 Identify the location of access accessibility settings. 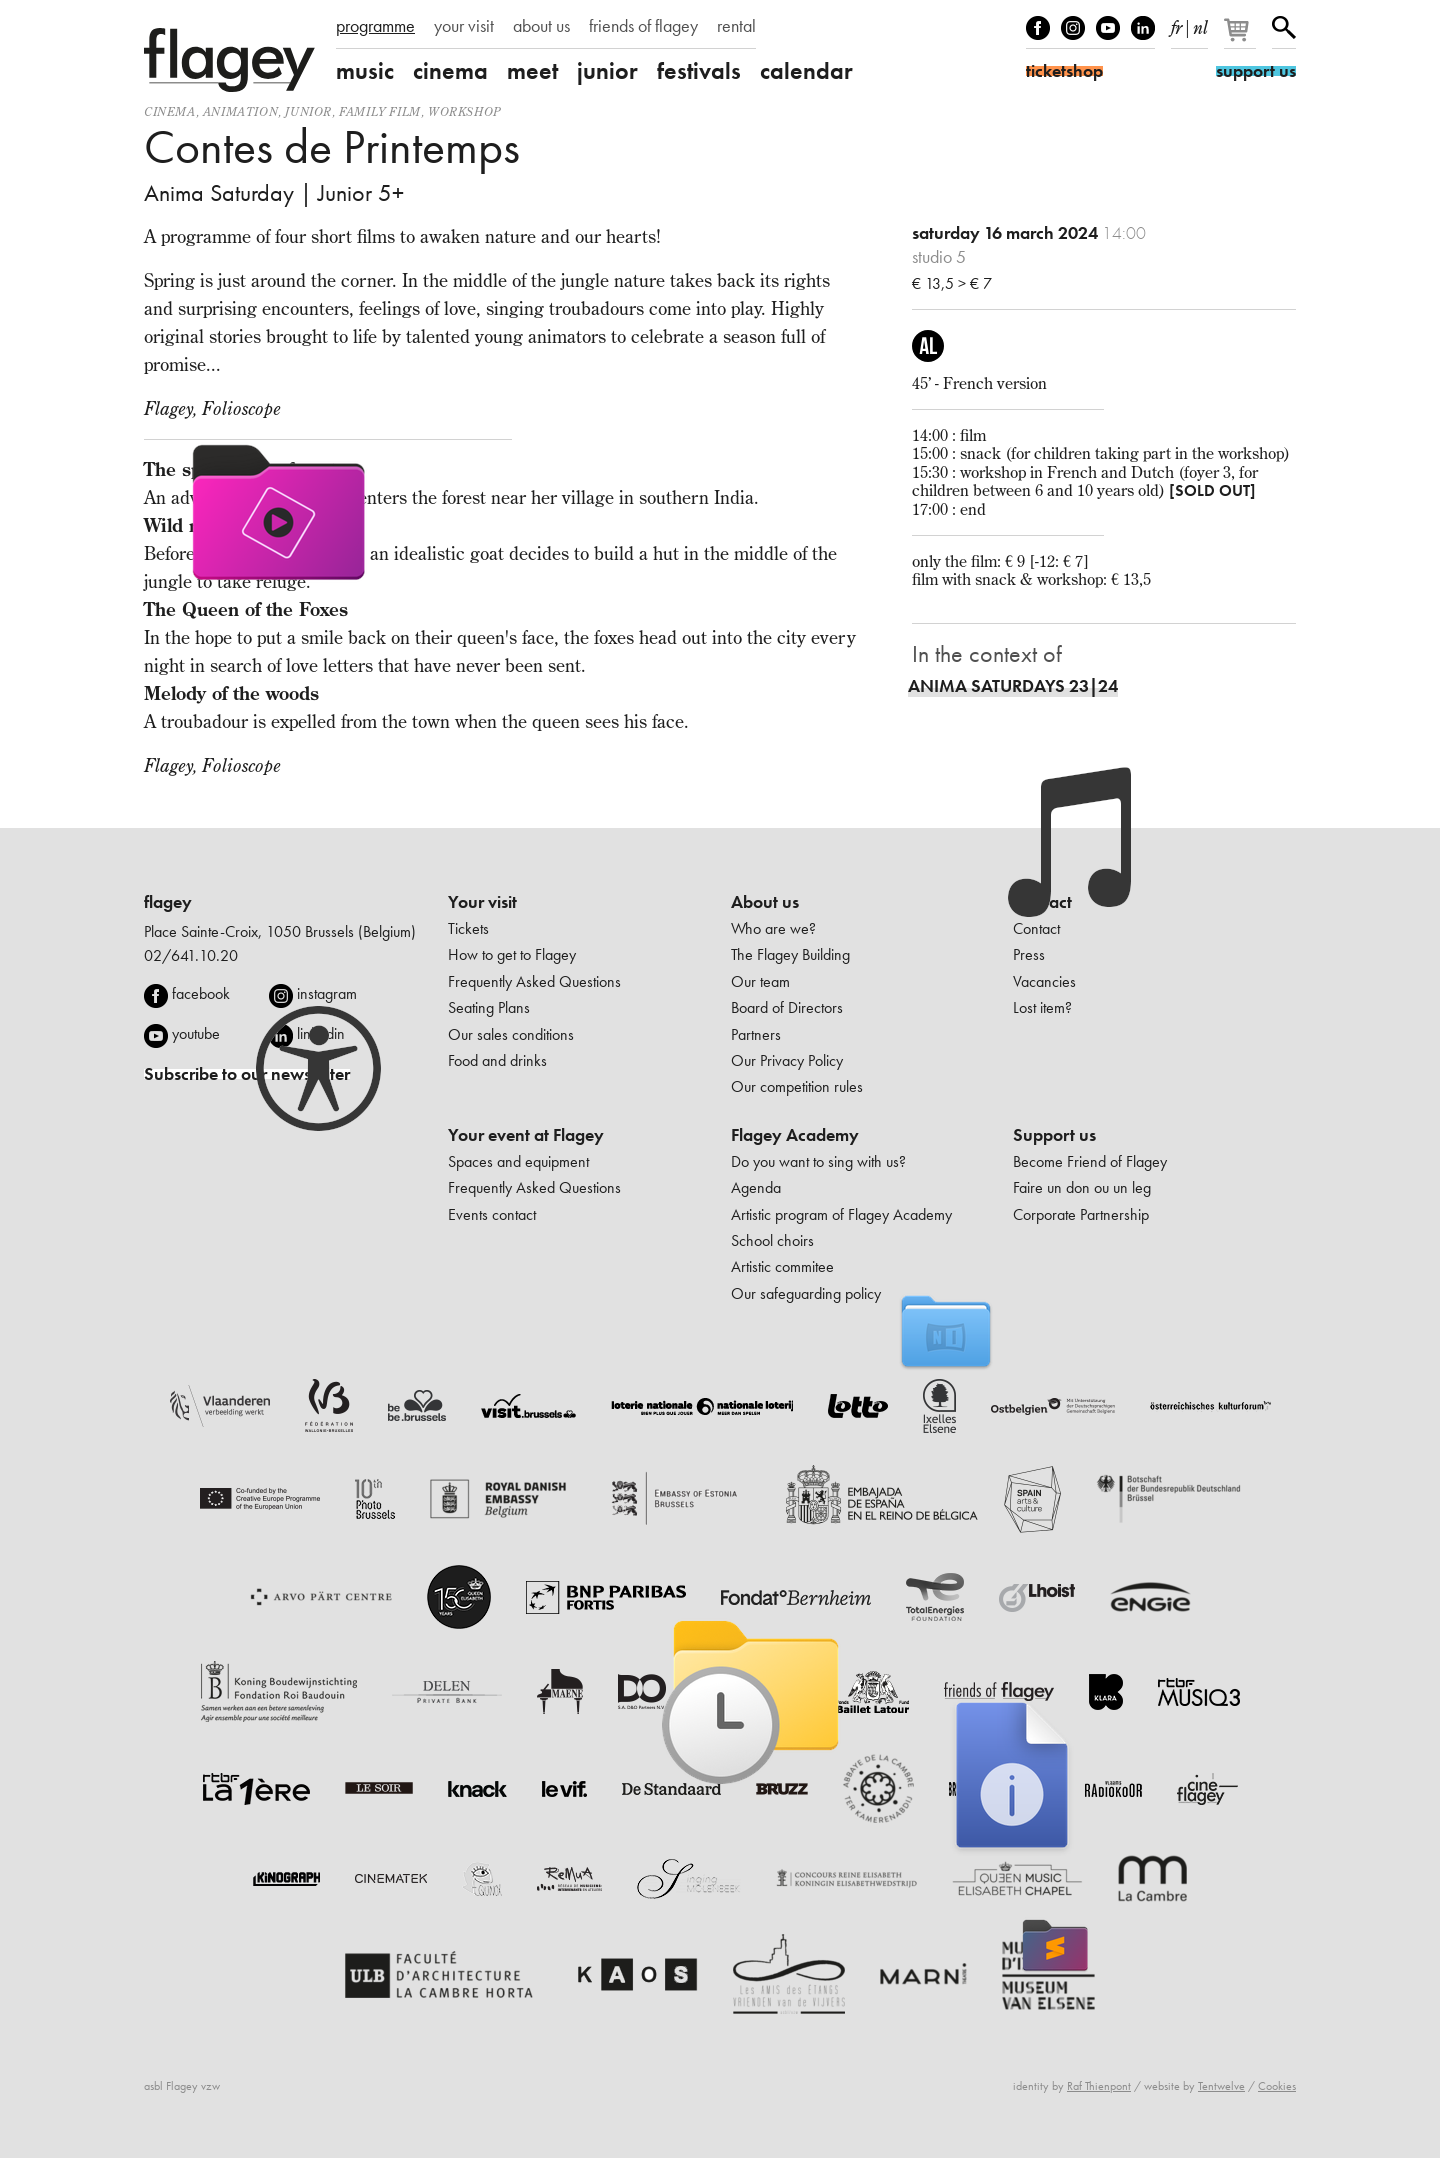
(318, 1068).